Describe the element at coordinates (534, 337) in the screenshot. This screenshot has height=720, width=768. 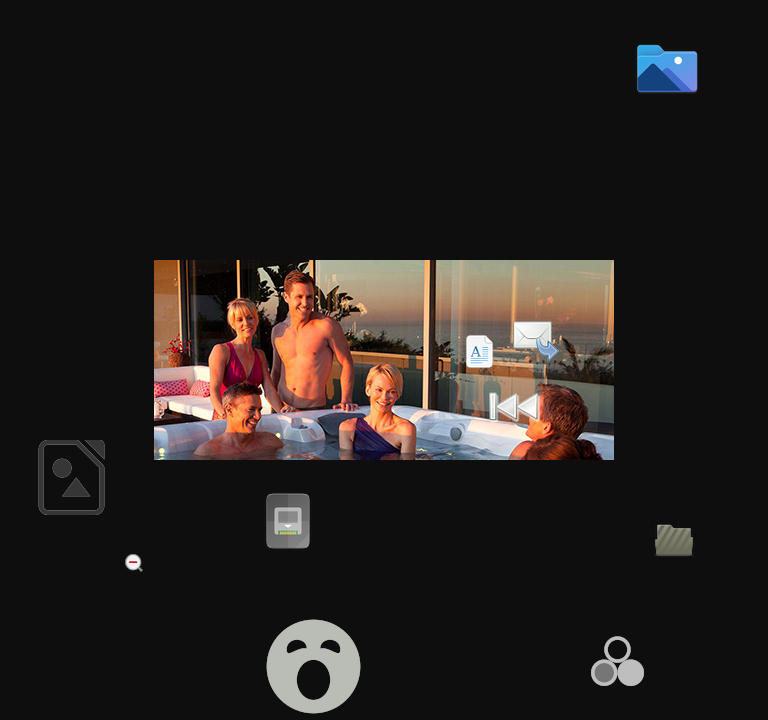
I see `forward this email to another recipient` at that location.